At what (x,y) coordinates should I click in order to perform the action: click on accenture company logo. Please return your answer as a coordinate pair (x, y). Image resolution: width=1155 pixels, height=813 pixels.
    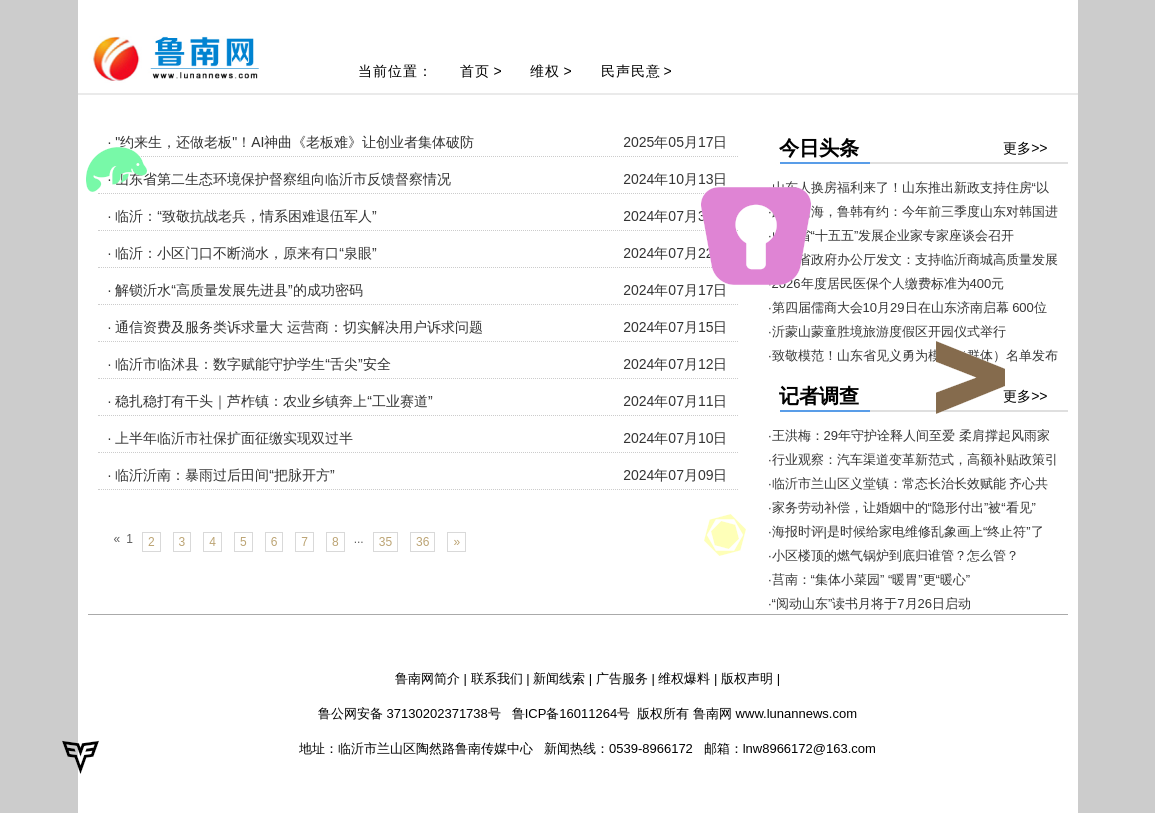
    Looking at the image, I should click on (970, 377).